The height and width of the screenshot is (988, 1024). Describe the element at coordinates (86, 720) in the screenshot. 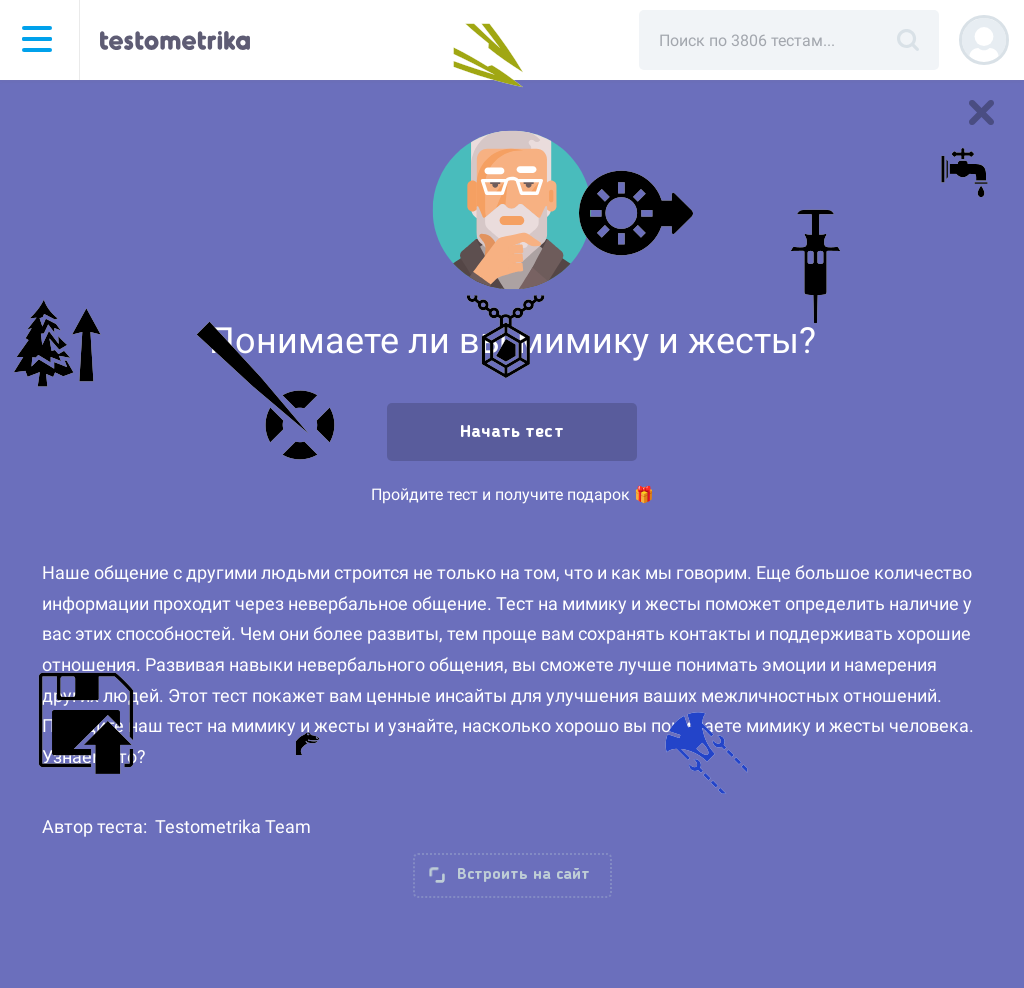

I see `save your current progress` at that location.